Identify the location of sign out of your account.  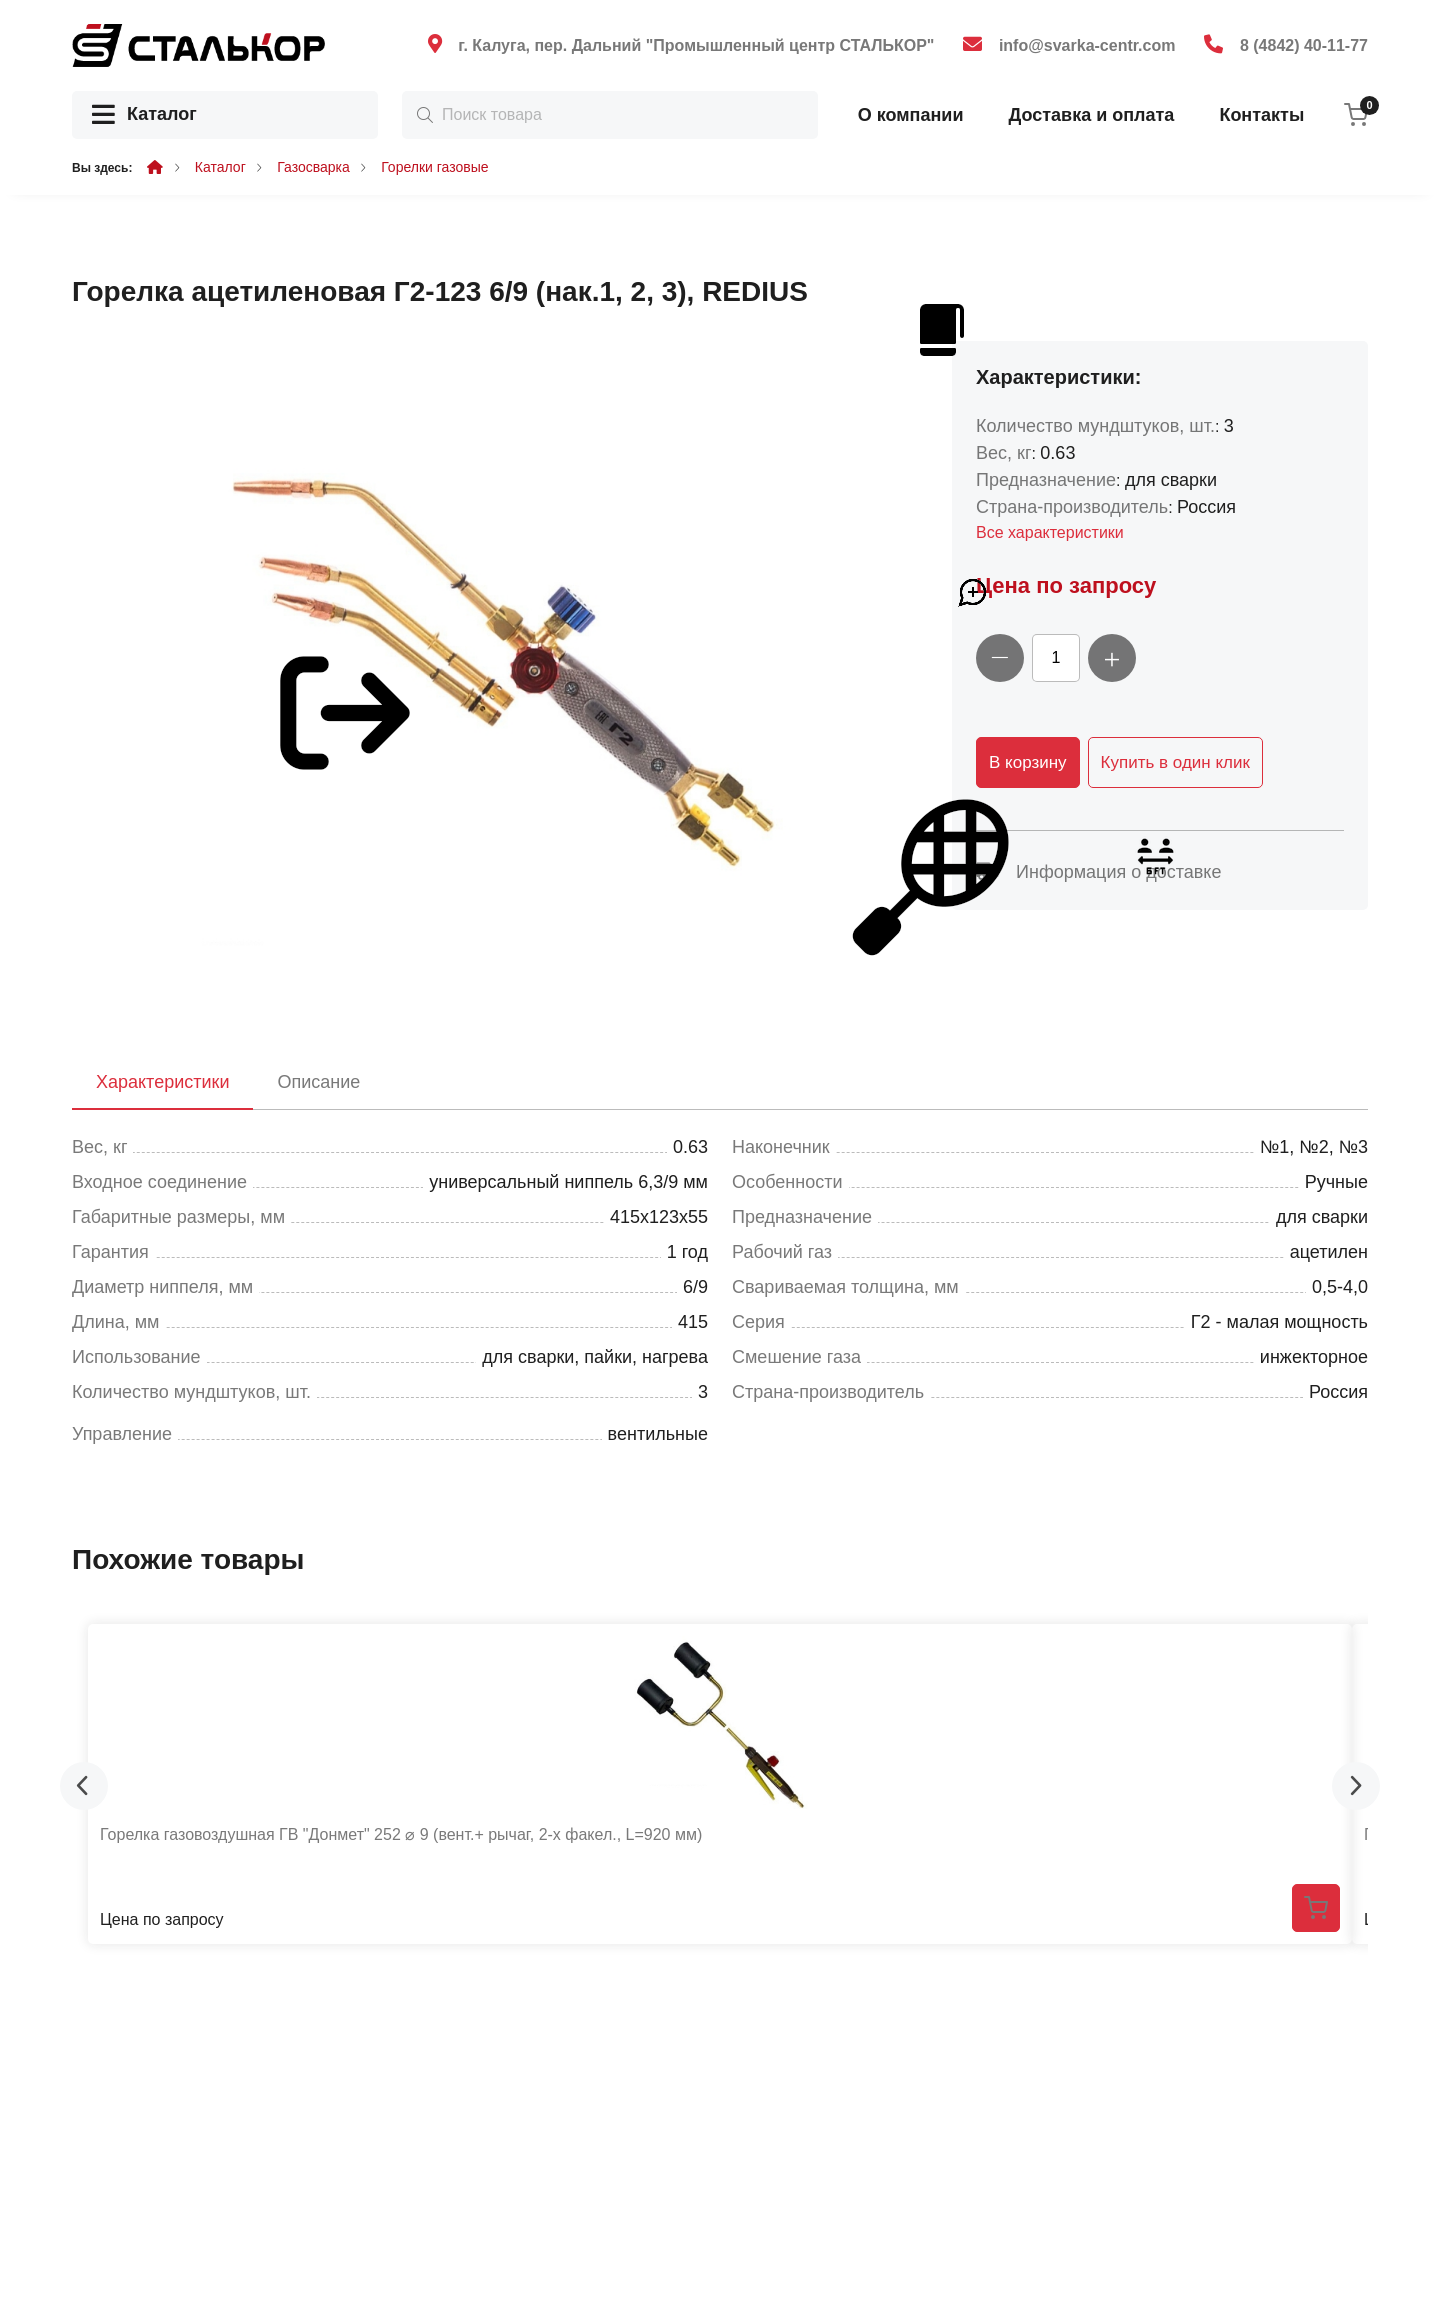
(345, 713).